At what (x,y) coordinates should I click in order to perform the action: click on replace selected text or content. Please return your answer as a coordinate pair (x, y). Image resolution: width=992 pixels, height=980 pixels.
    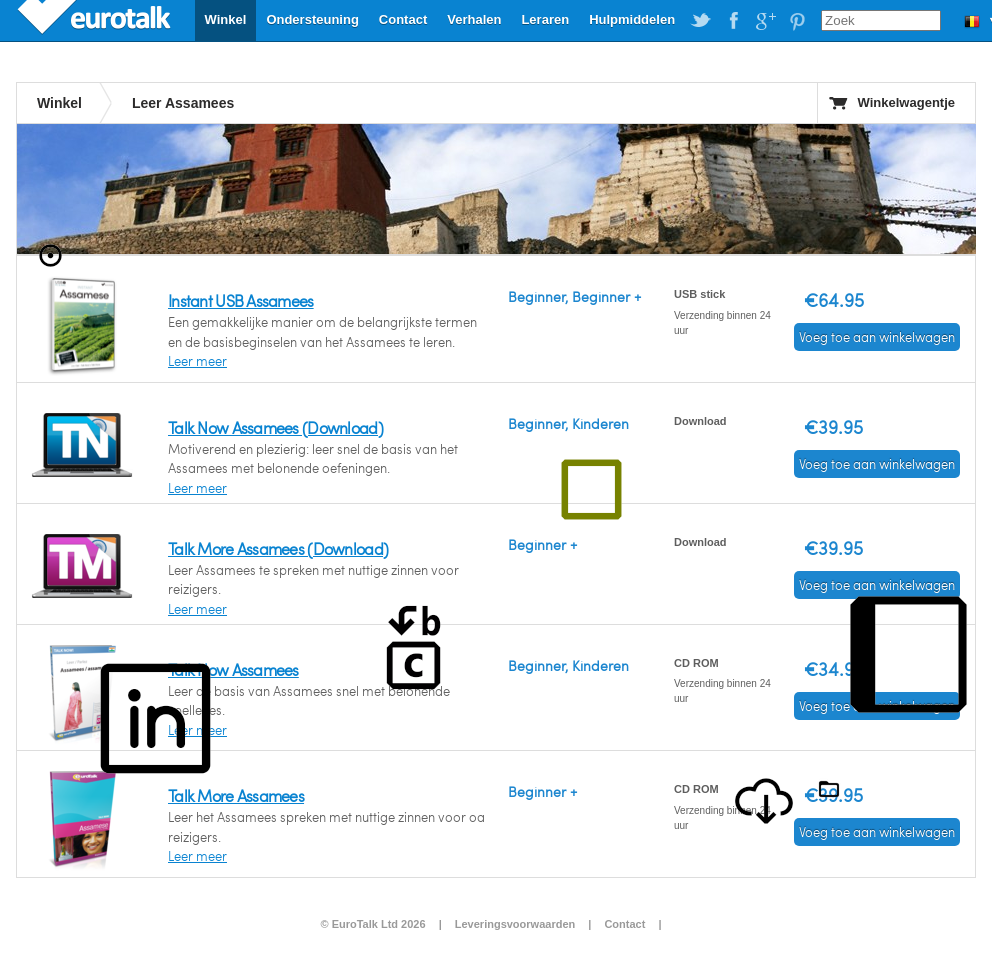
    Looking at the image, I should click on (416, 647).